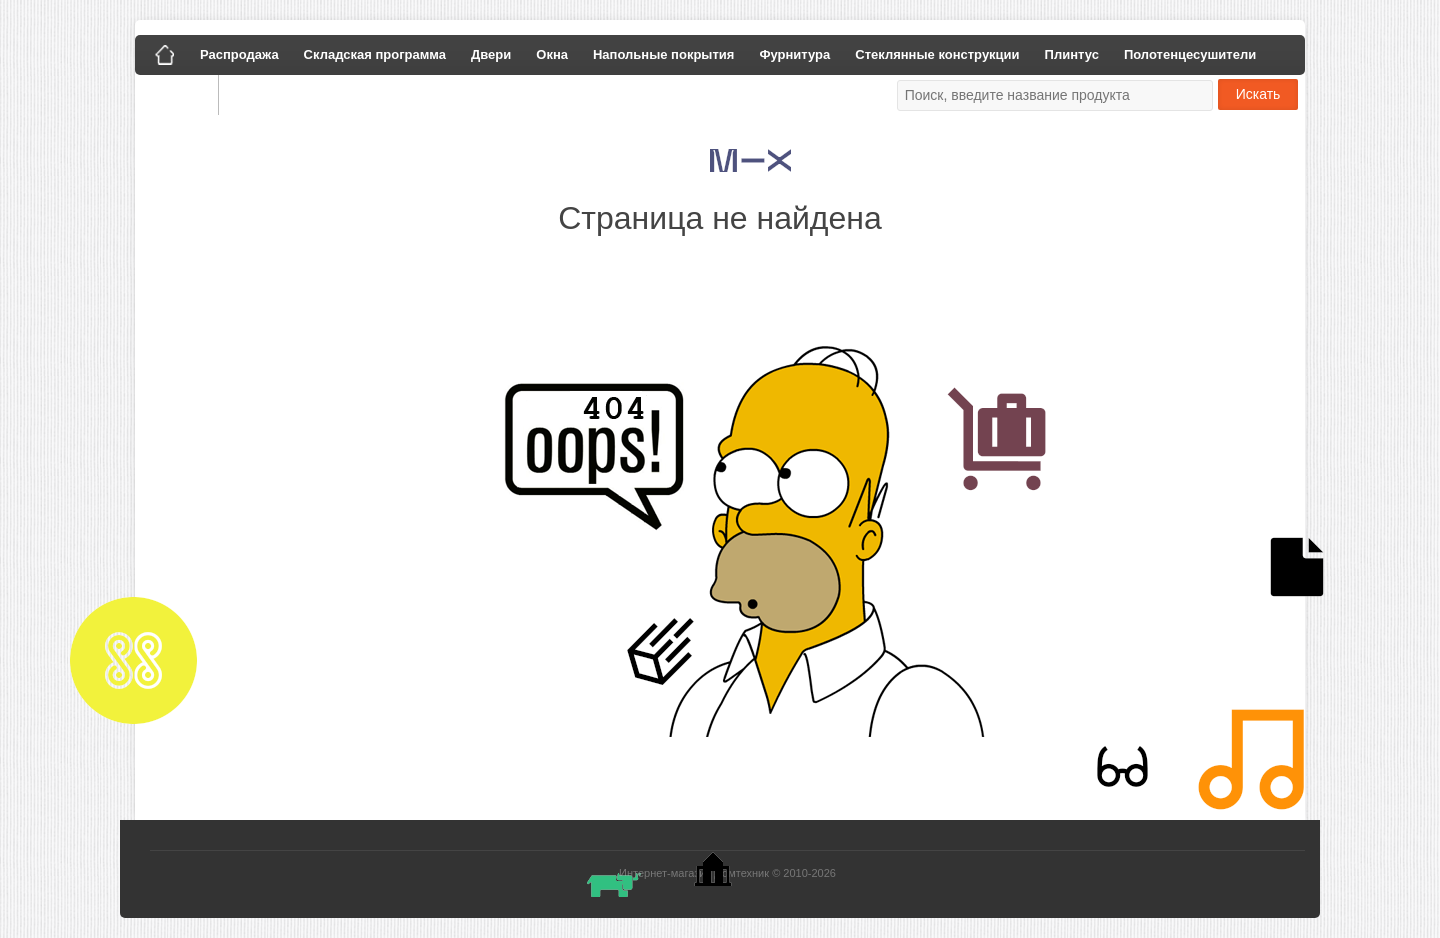  I want to click on access luggage or baggage services, so click(1002, 437).